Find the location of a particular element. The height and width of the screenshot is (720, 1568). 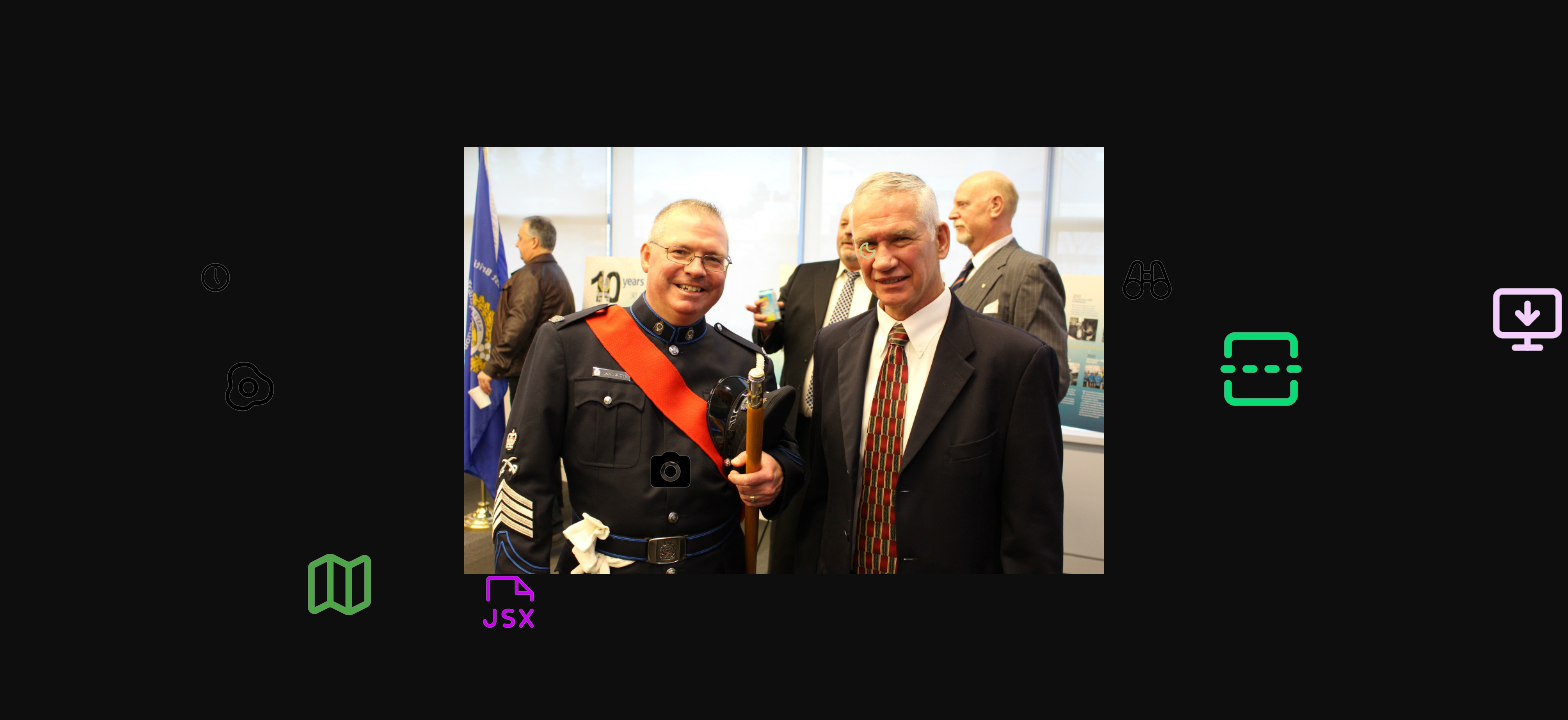

toggle dark mode or night theme is located at coordinates (867, 250).